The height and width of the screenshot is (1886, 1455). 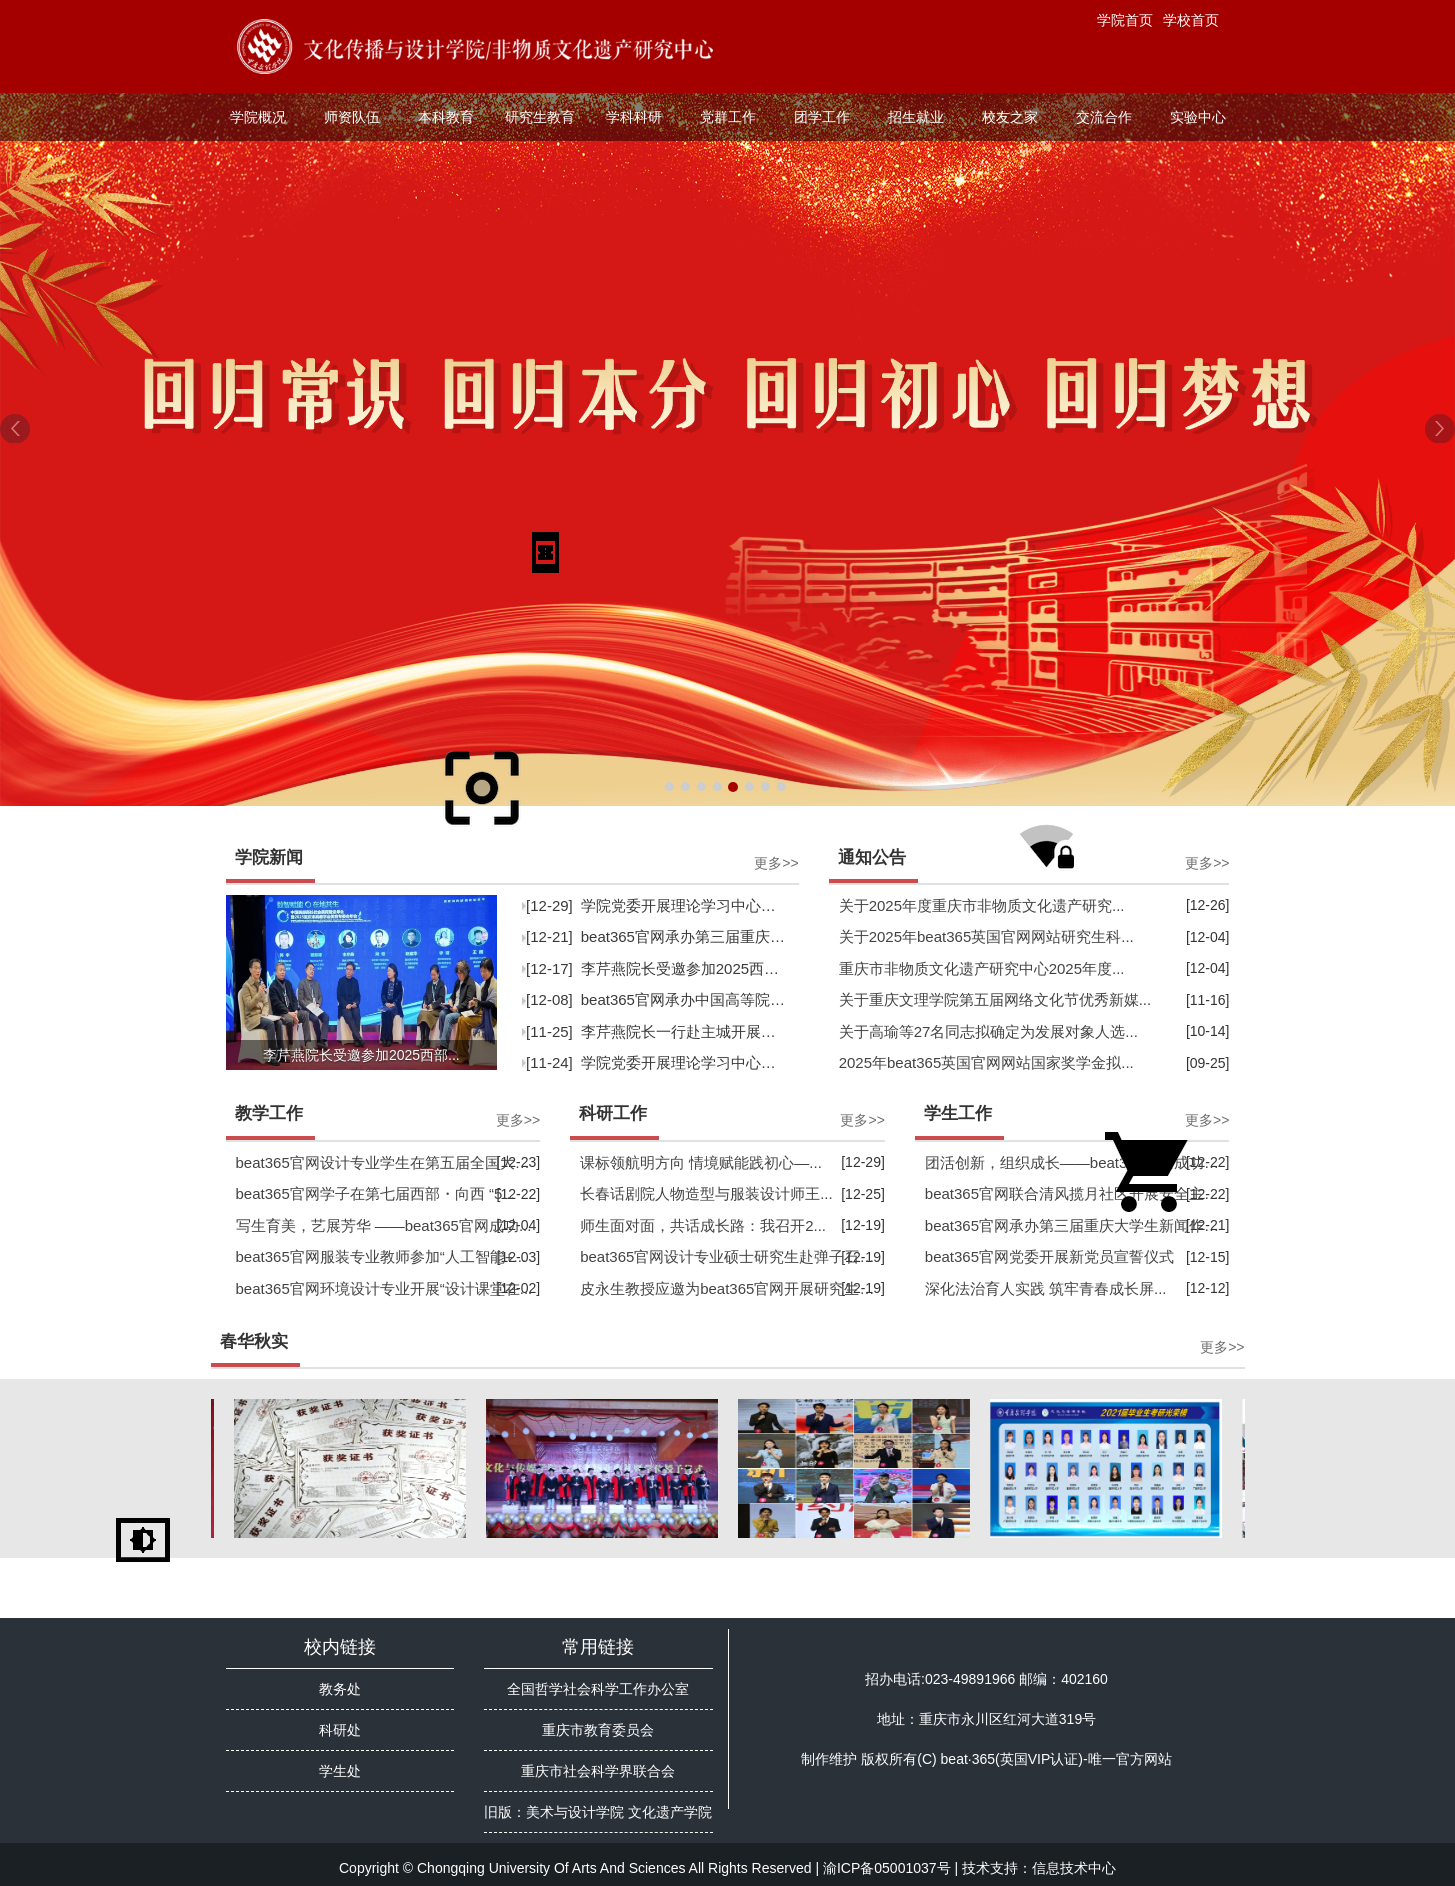 I want to click on book an appointment or reservation online, so click(x=545, y=552).